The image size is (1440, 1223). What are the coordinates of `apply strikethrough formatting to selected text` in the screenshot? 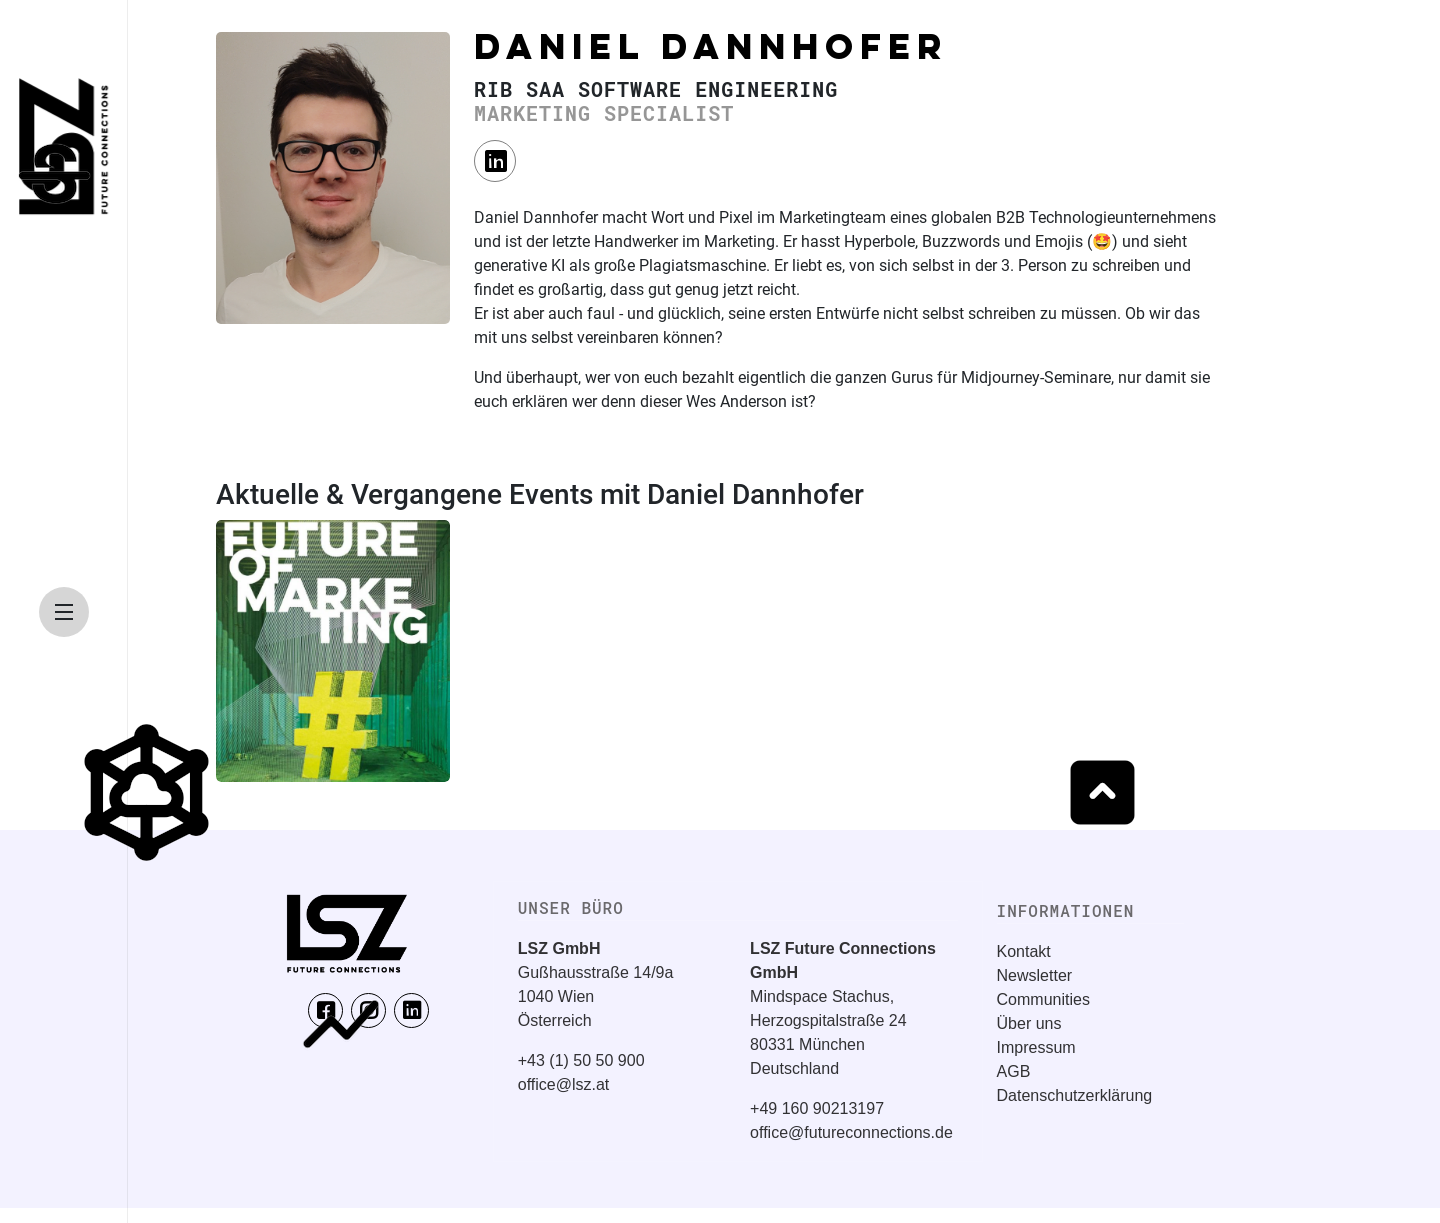 It's located at (54, 179).